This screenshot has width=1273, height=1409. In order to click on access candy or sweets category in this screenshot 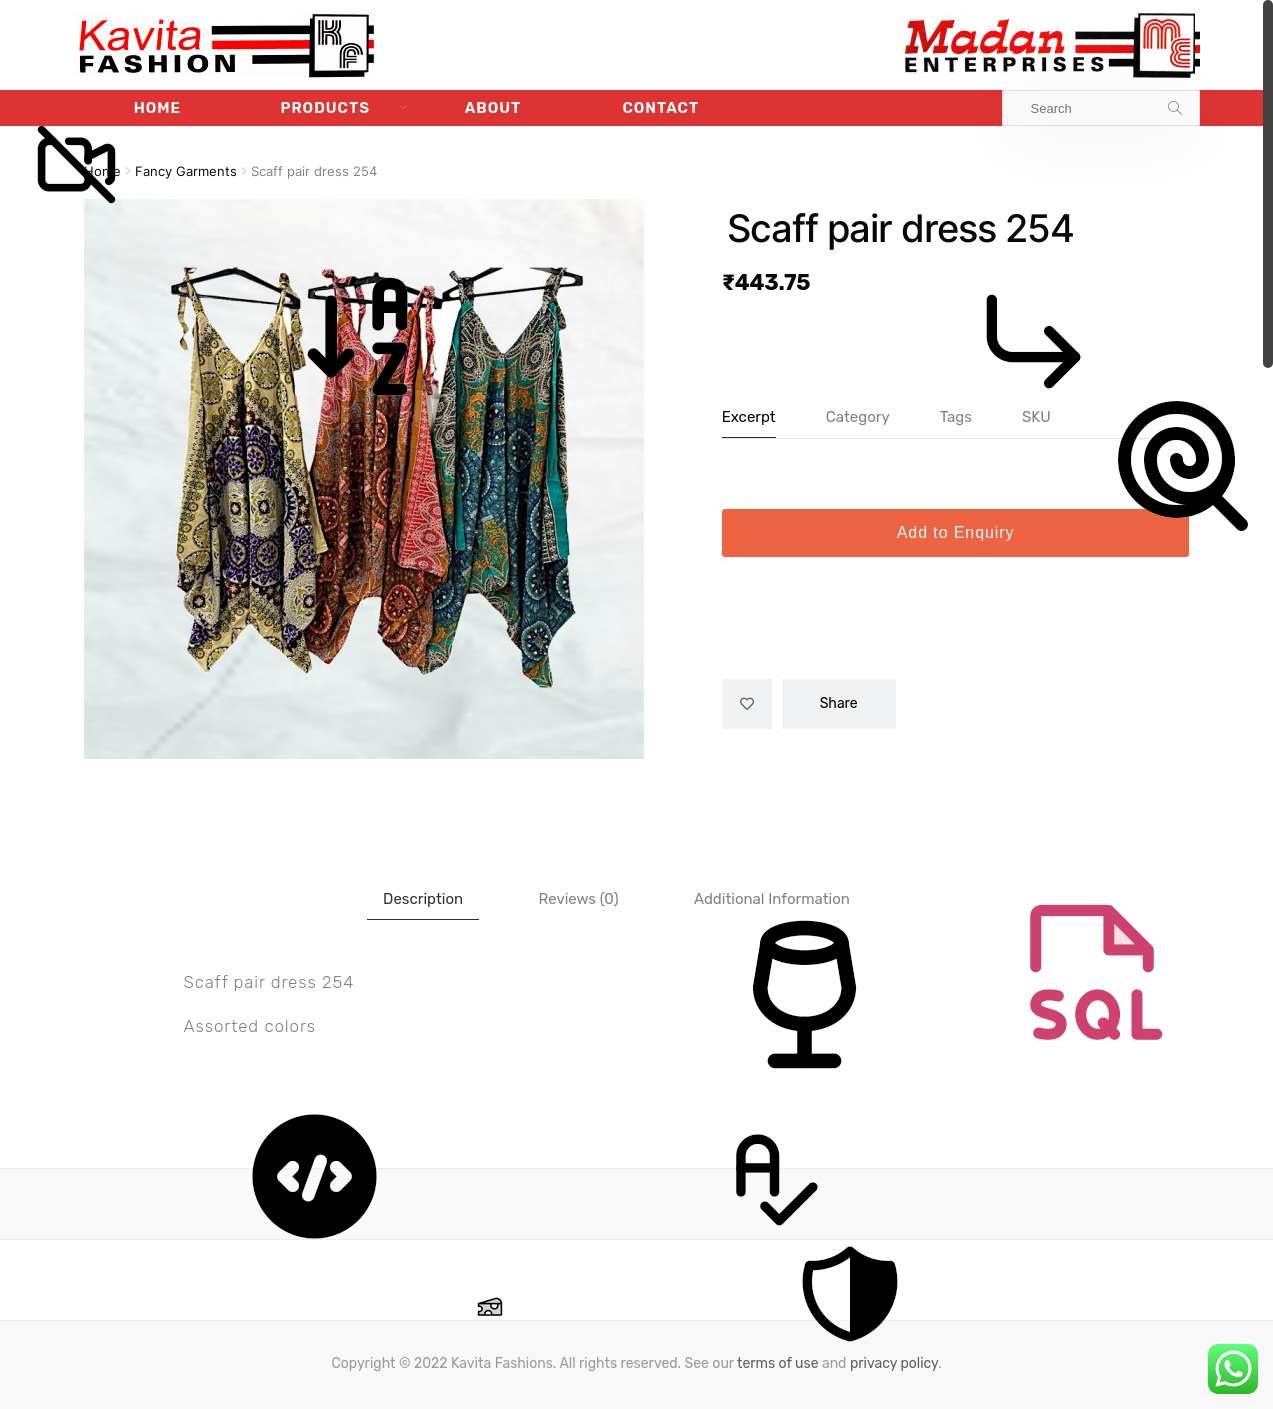, I will do `click(1183, 466)`.